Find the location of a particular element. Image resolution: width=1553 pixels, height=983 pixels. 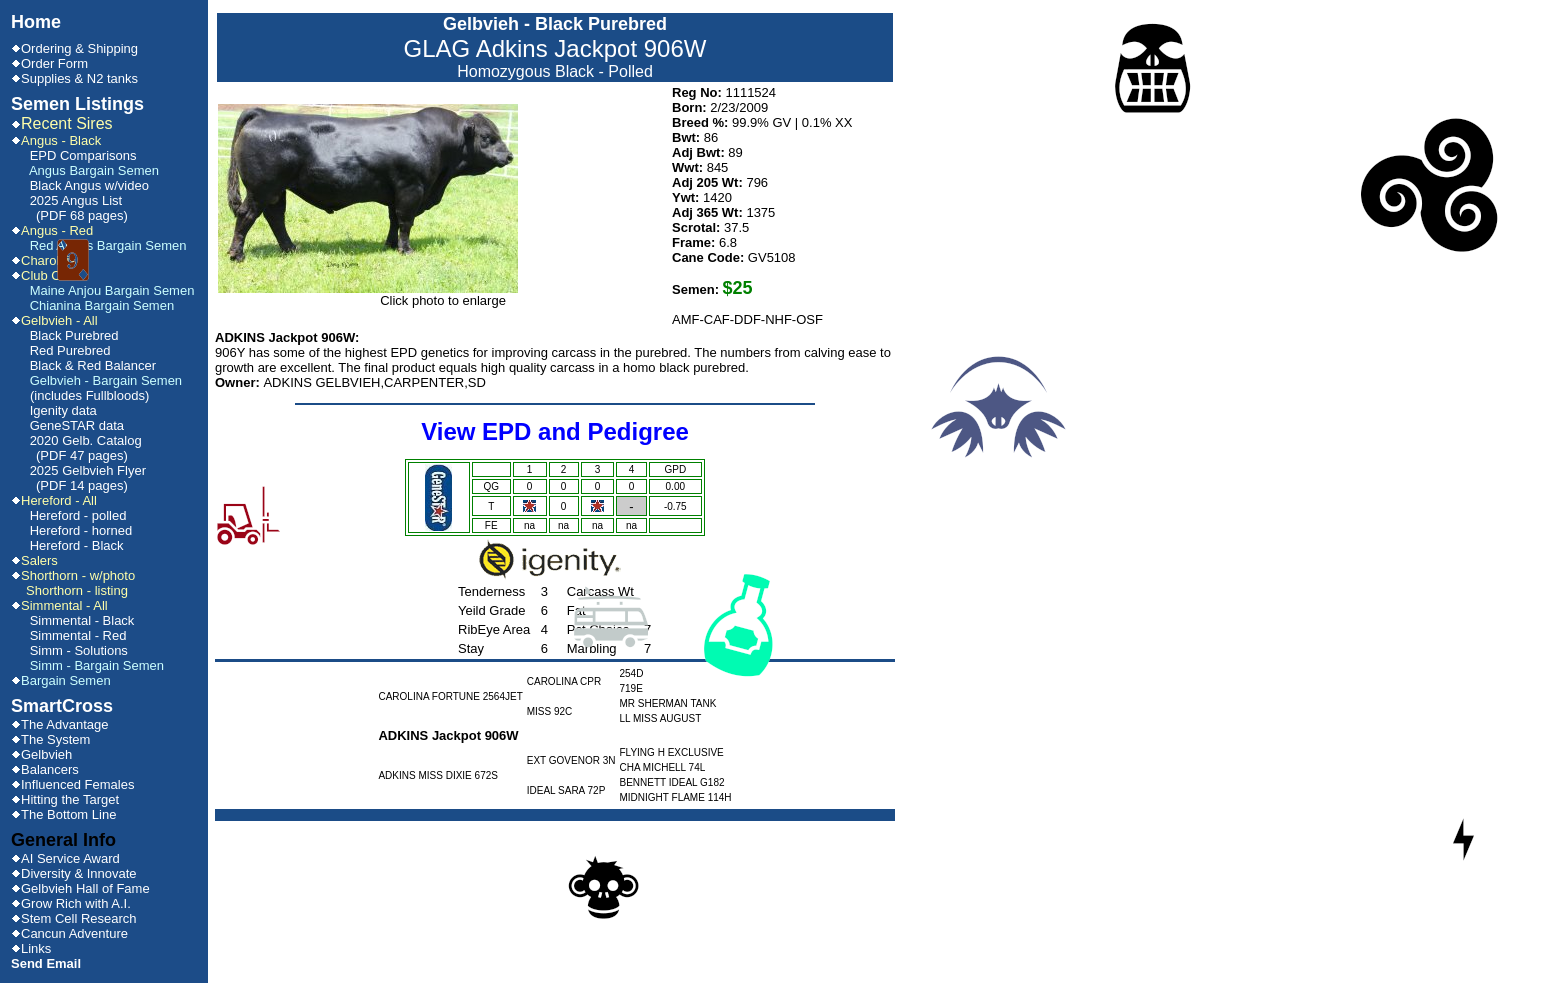

access warehouse or inventory management is located at coordinates (248, 513).